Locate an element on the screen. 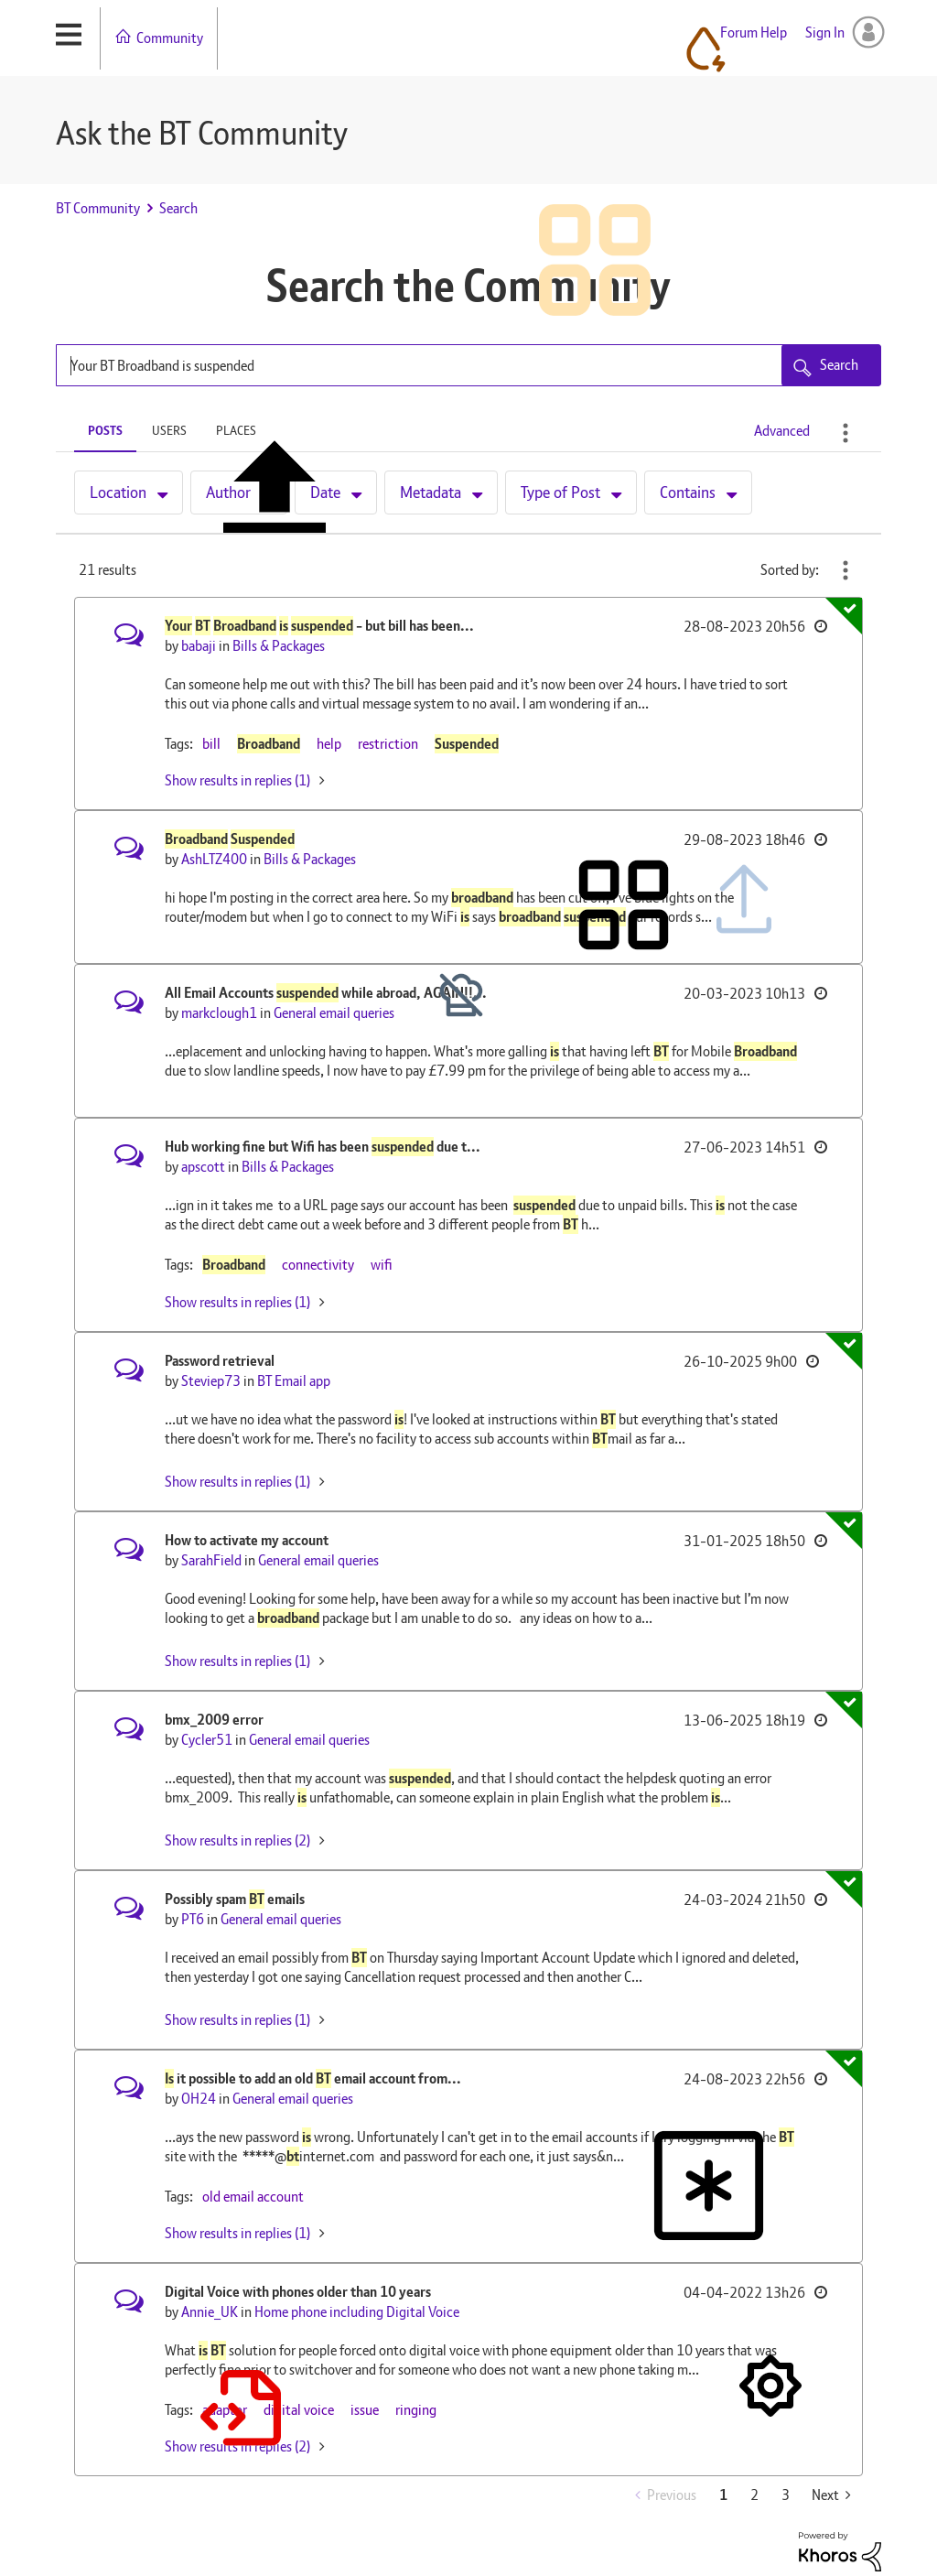  switch to grid view is located at coordinates (623, 904).